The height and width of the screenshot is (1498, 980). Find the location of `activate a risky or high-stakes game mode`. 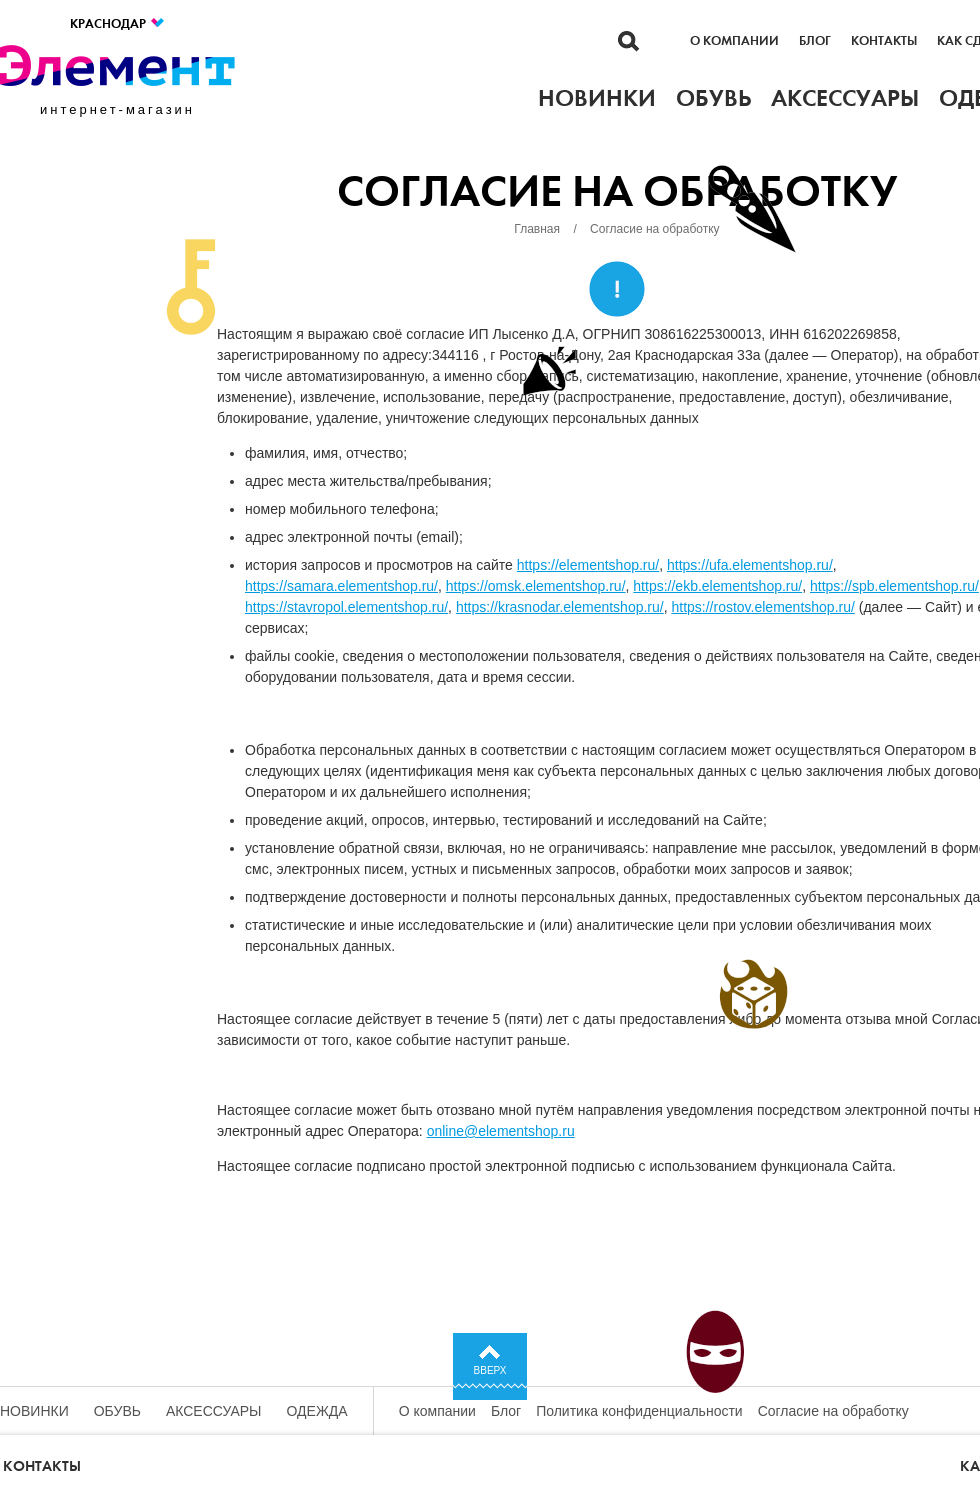

activate a risky or high-stakes game mode is located at coordinates (754, 994).